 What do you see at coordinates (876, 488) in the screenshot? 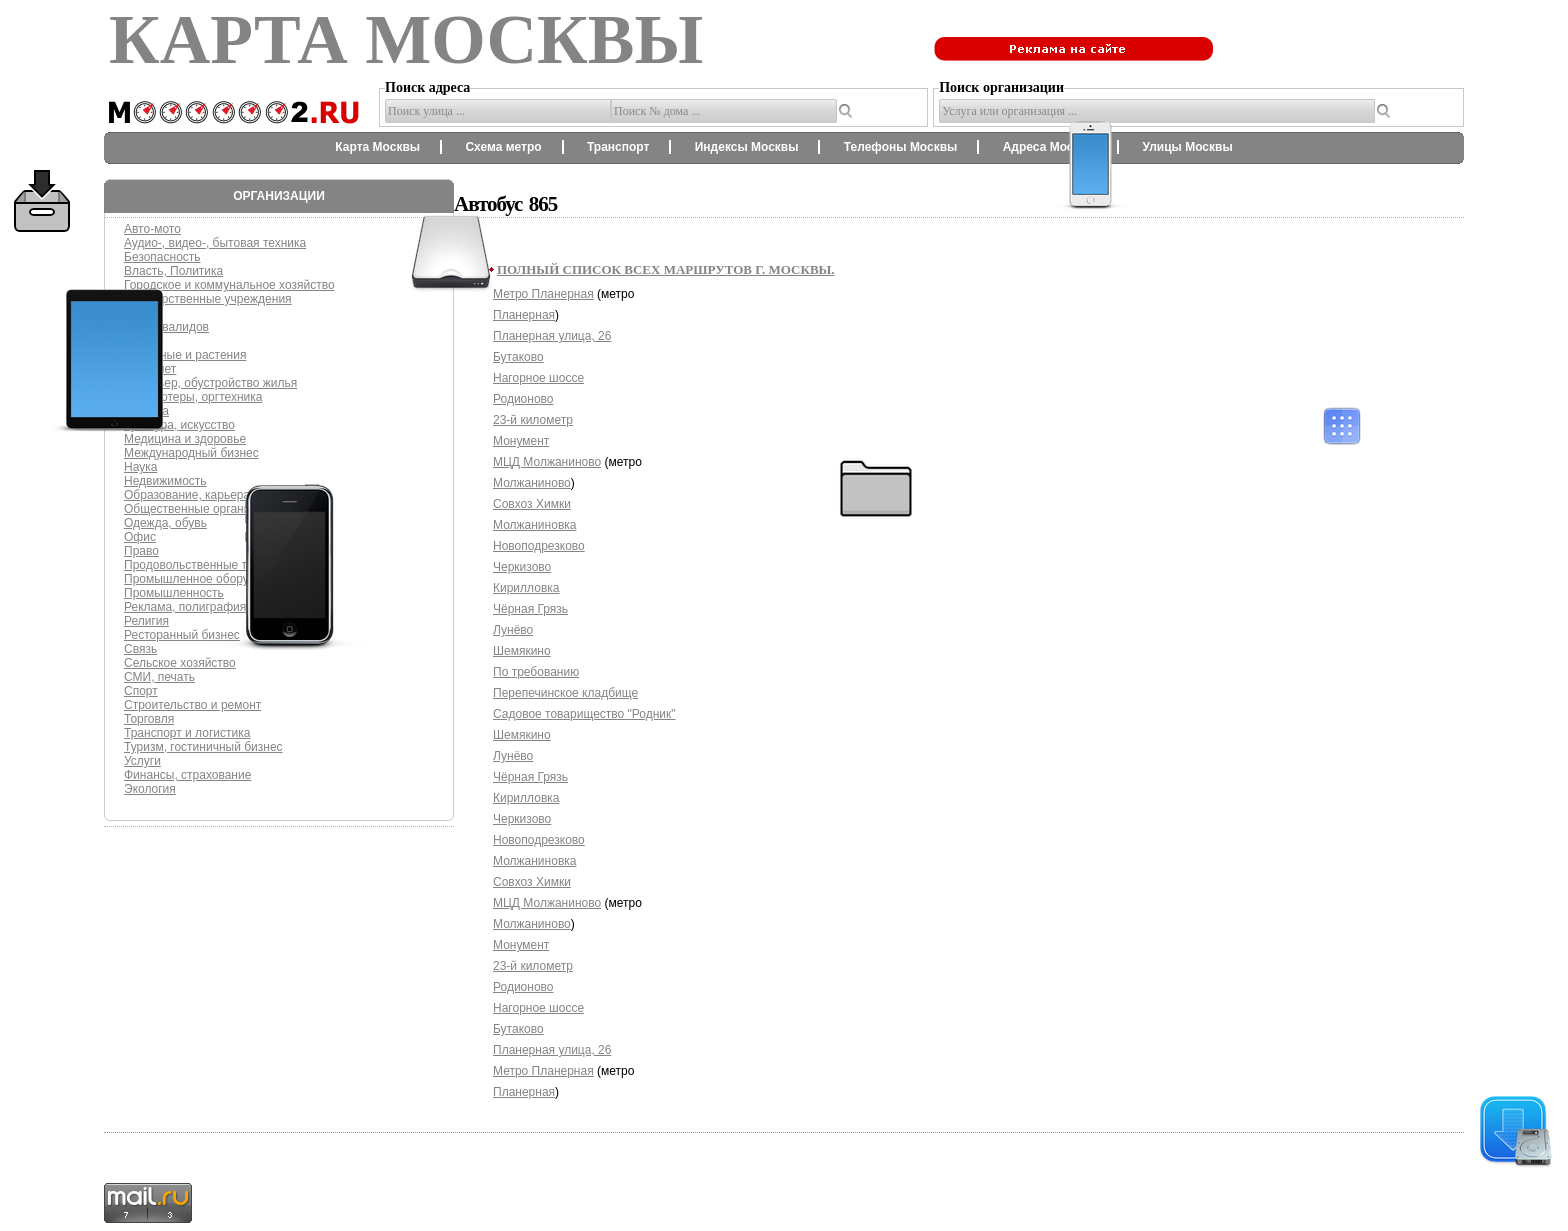
I see `access a mail folder in the sidebar` at bounding box center [876, 488].